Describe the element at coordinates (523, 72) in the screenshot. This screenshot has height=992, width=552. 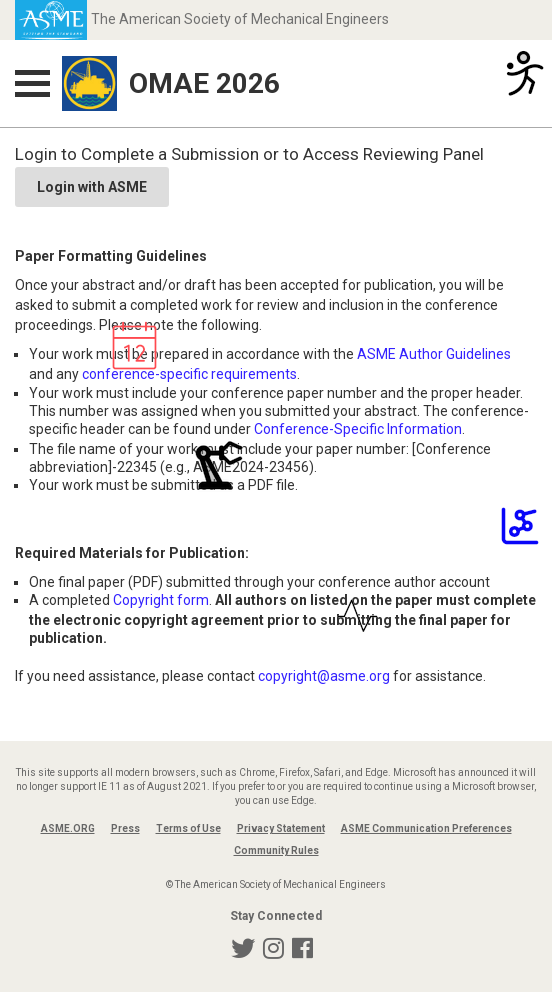
I see `access throwing or toss-related activities` at that location.